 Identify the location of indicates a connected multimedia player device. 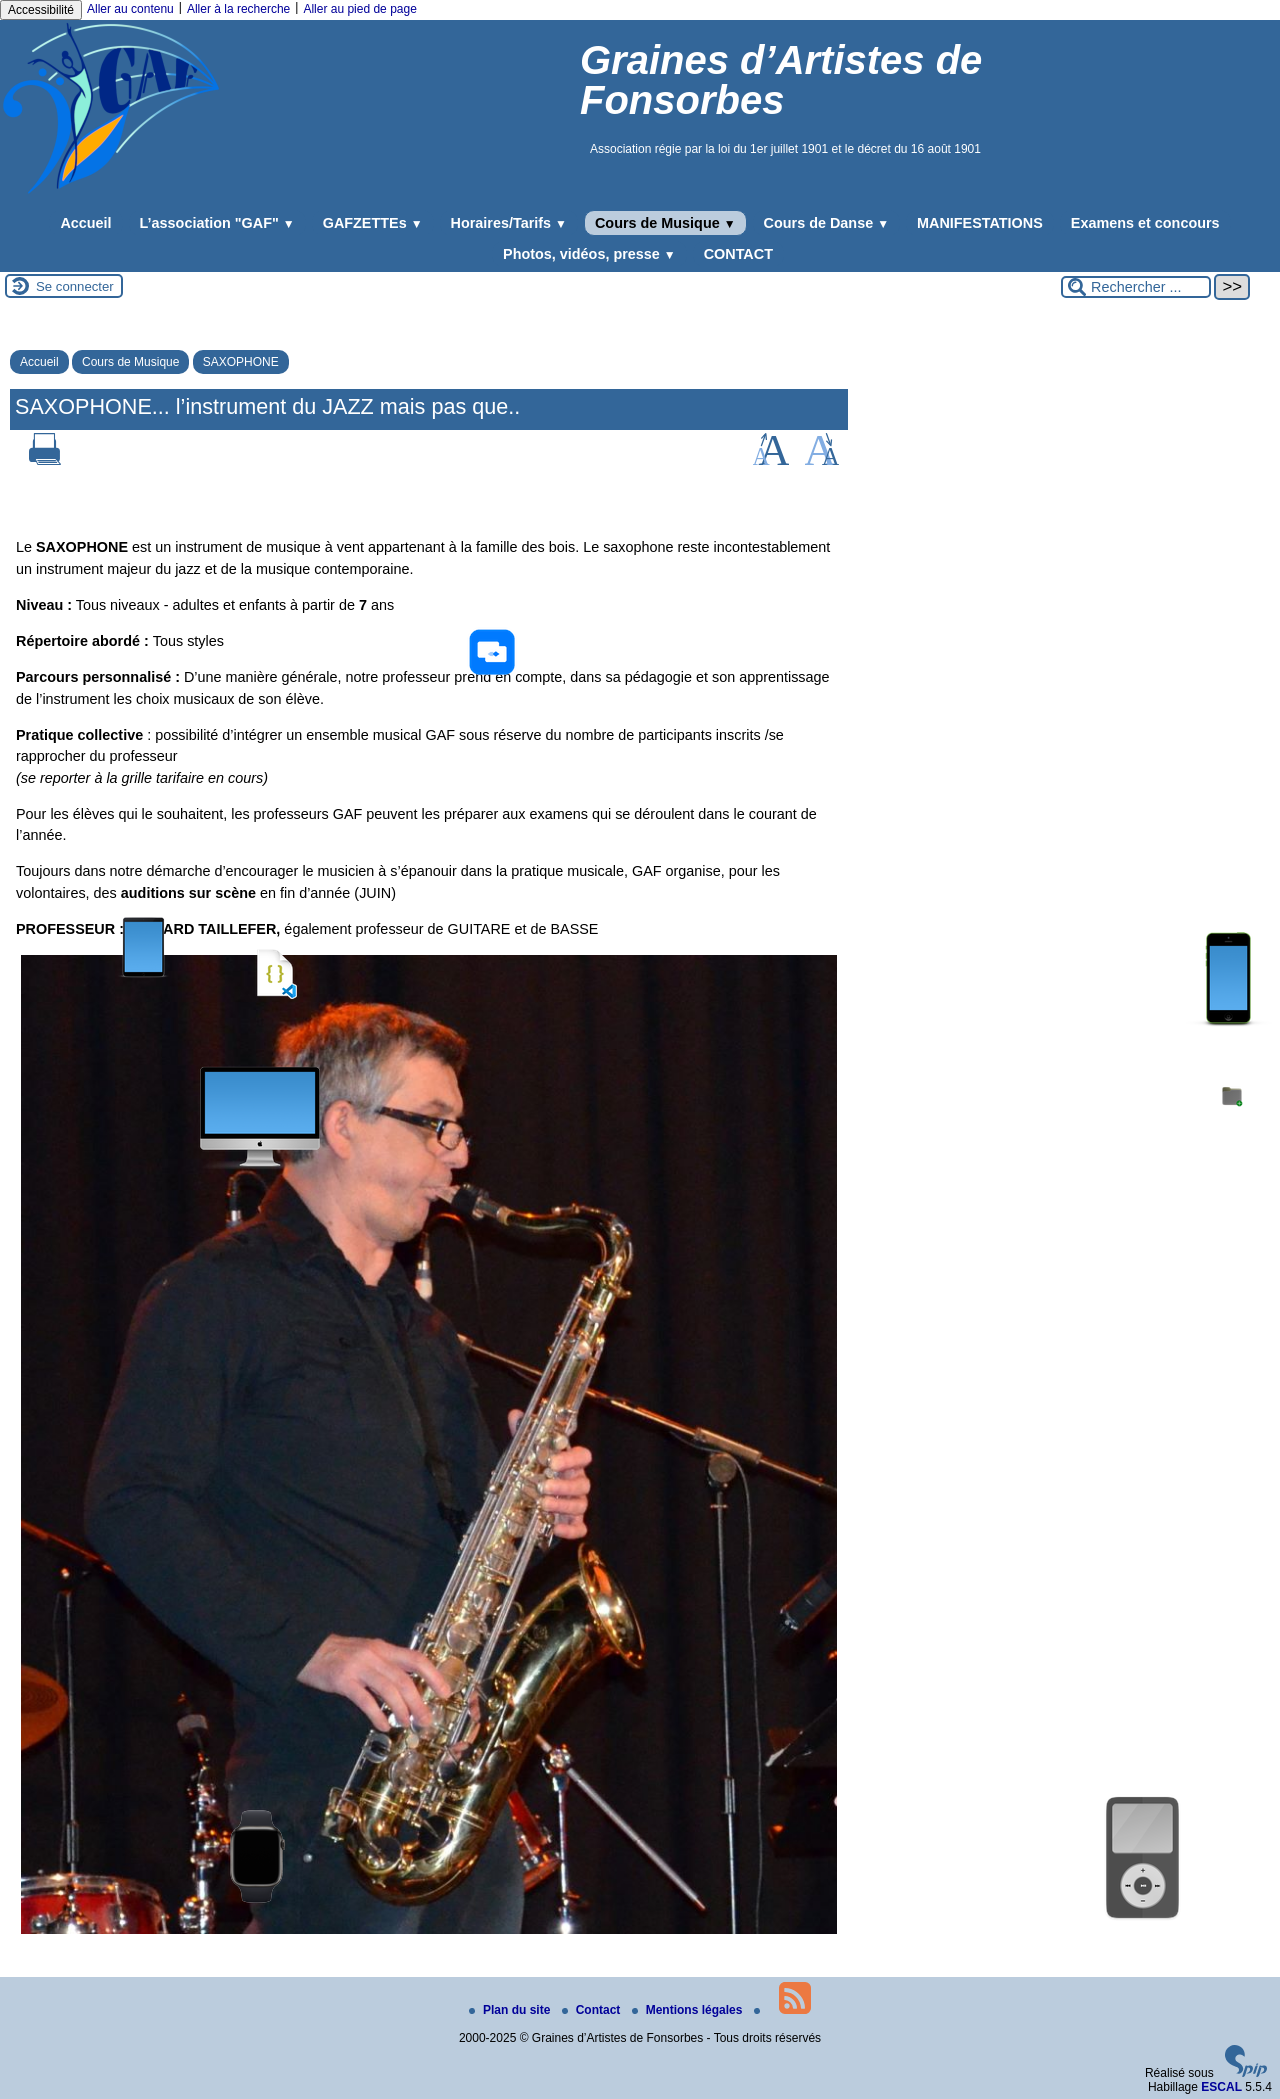
(1142, 1857).